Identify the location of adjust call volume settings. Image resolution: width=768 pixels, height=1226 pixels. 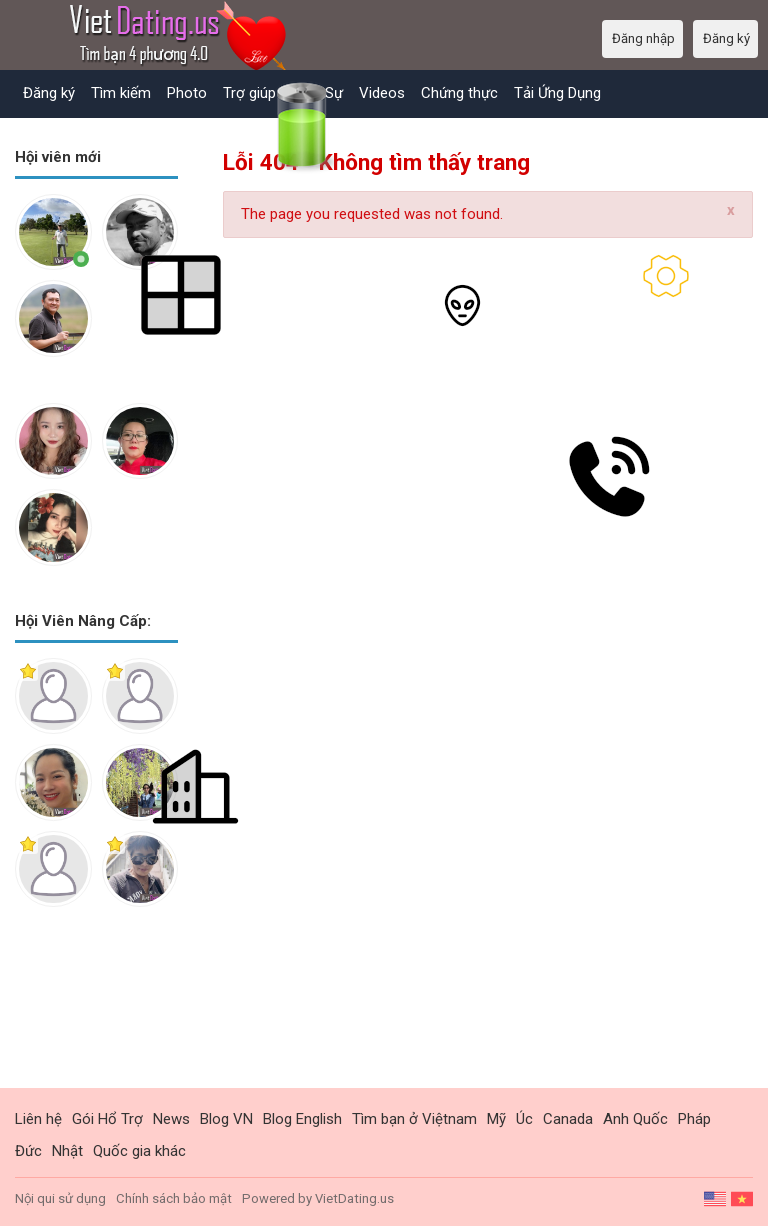
(607, 479).